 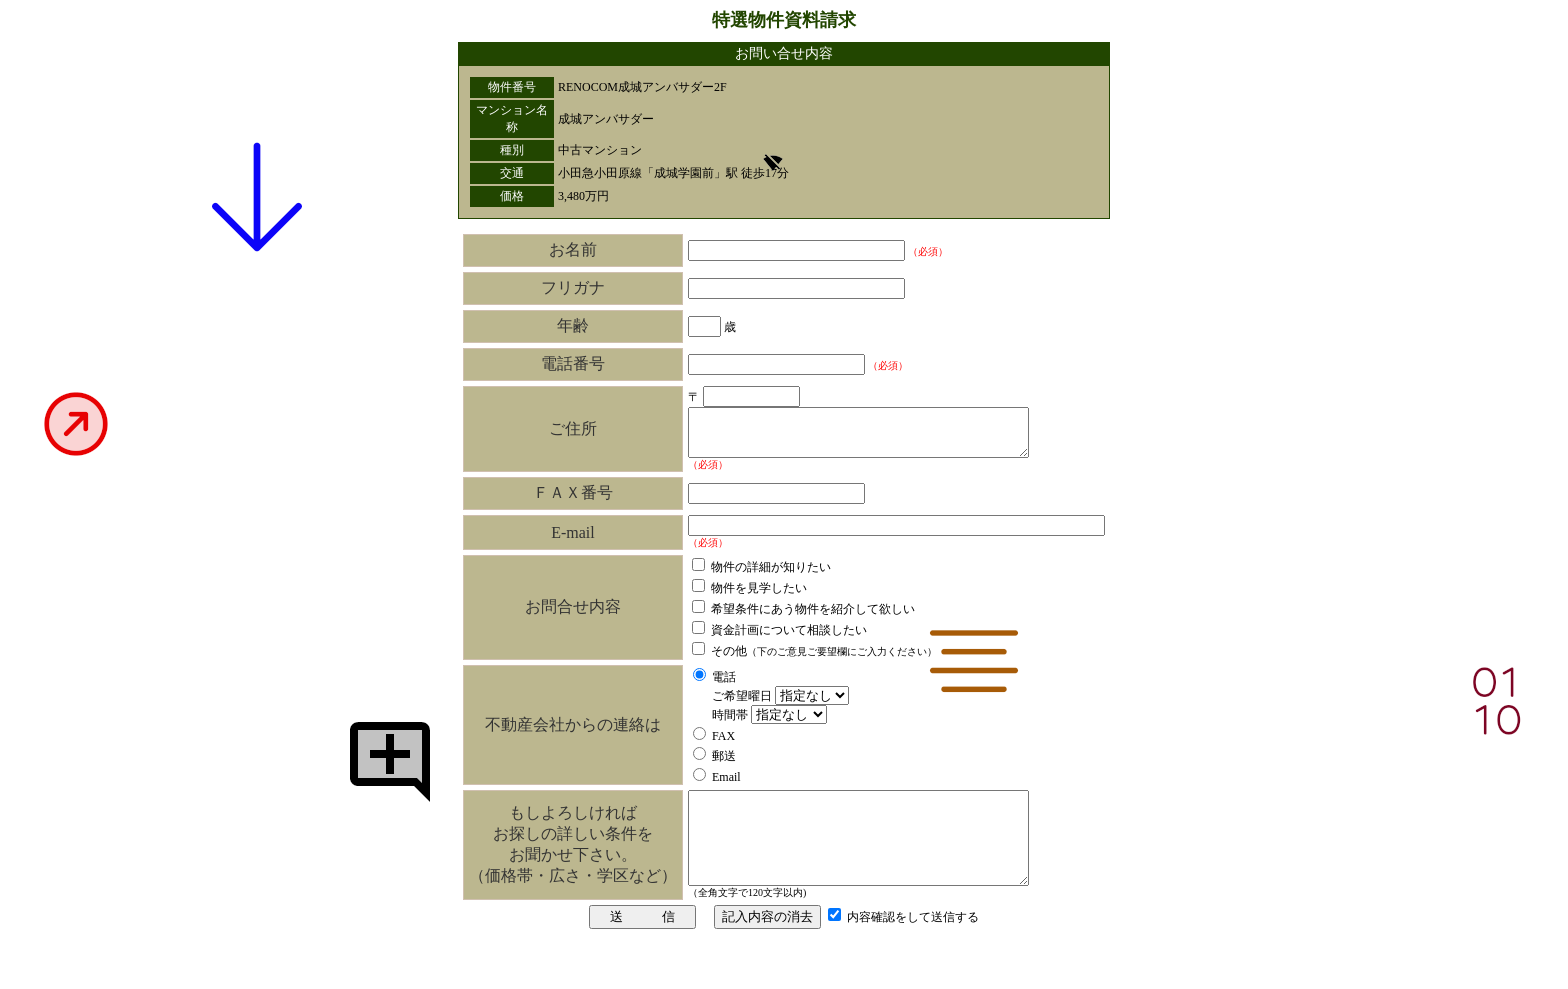 What do you see at coordinates (773, 163) in the screenshot?
I see `indicates wifi is disabled or unavailable` at bounding box center [773, 163].